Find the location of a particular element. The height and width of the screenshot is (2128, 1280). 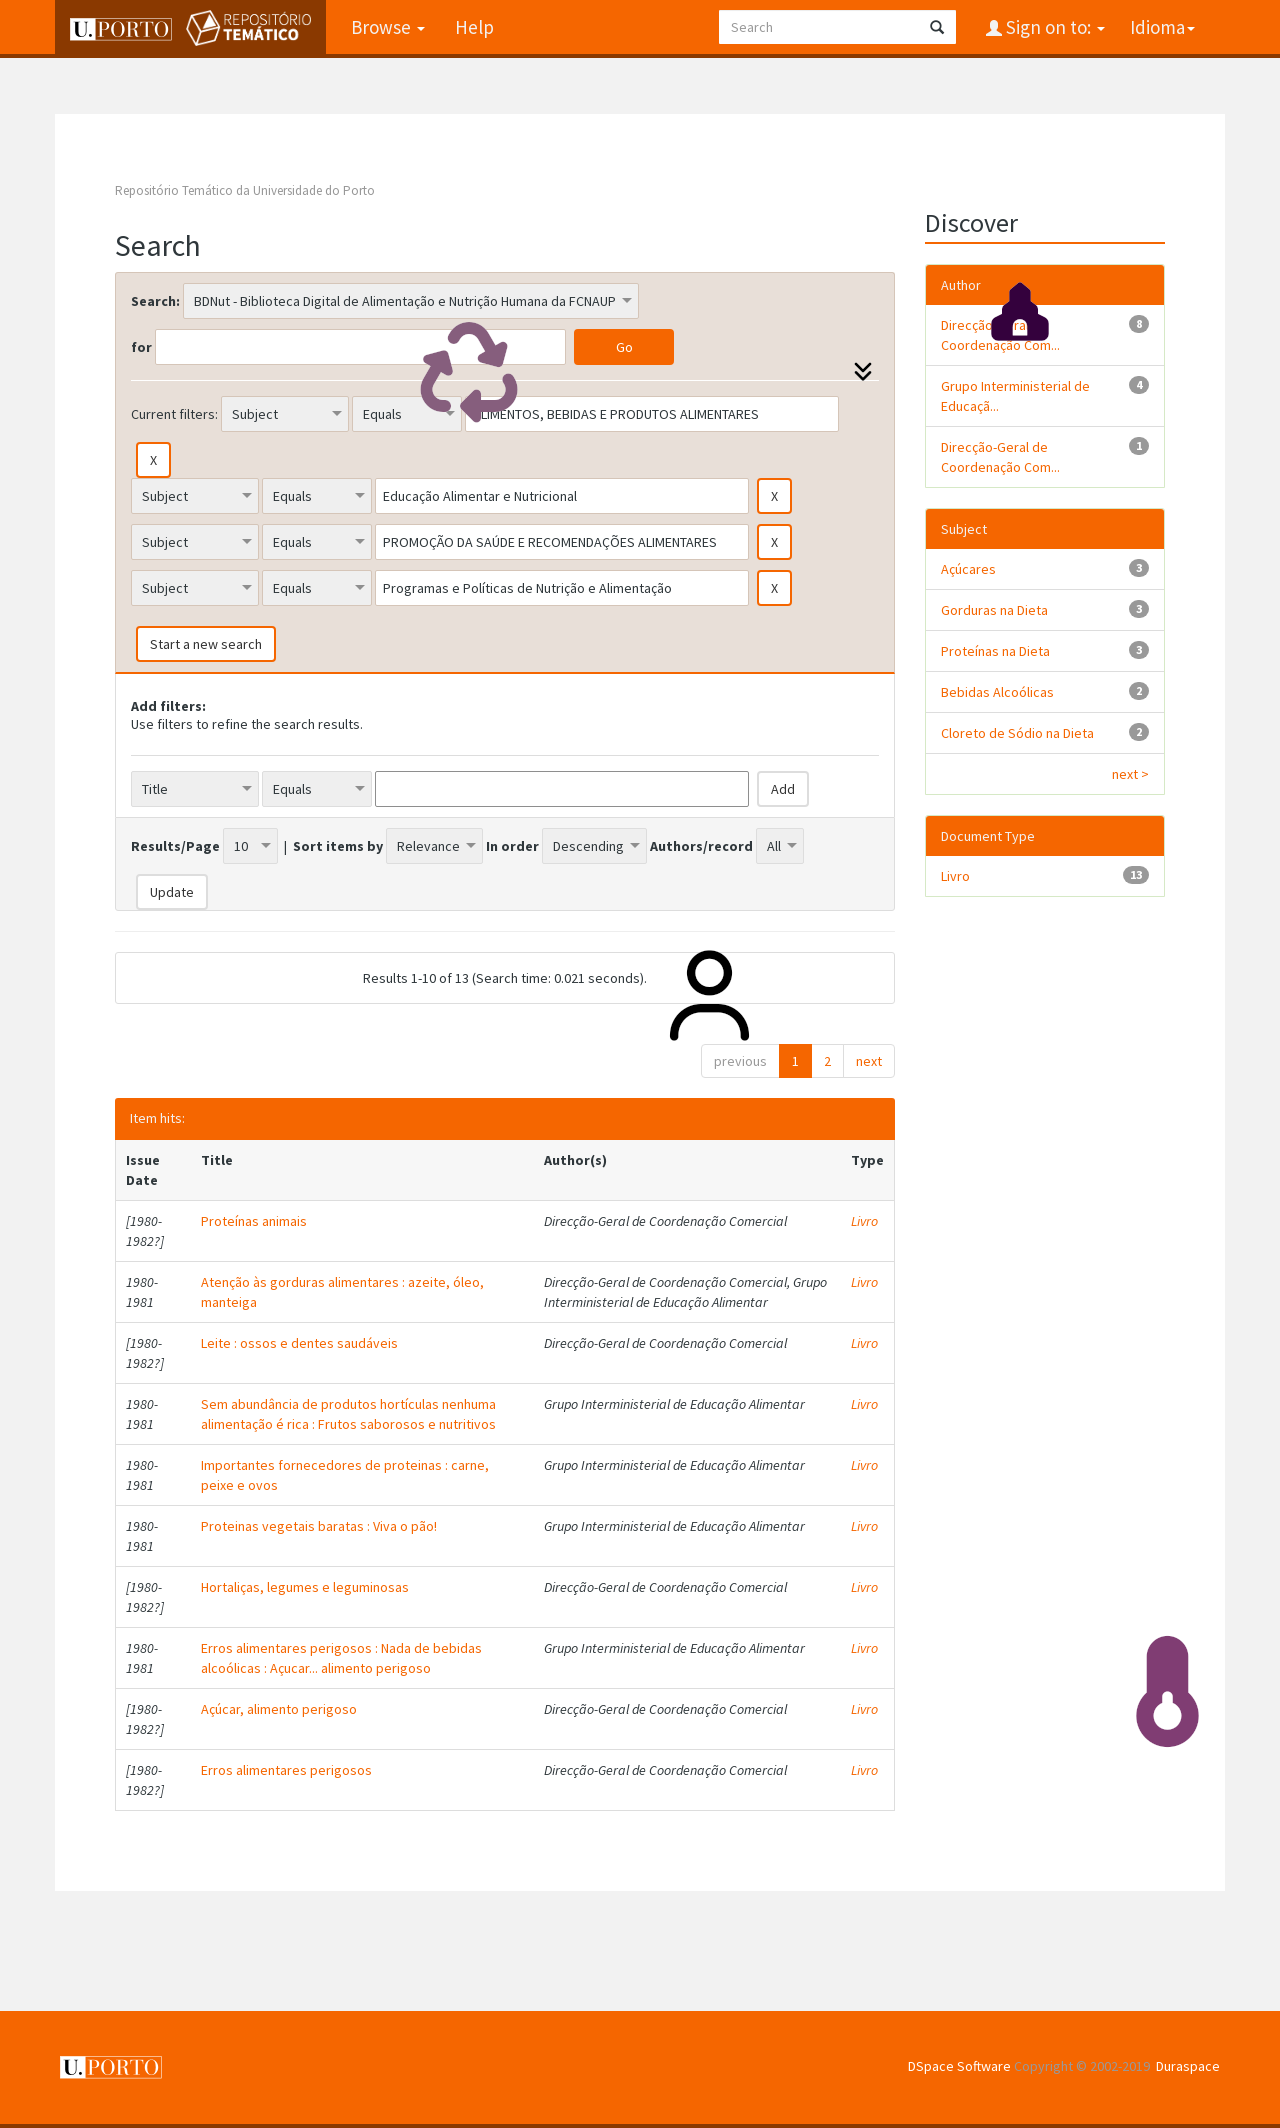

indicates low temperature reading is located at coordinates (1167, 1691).